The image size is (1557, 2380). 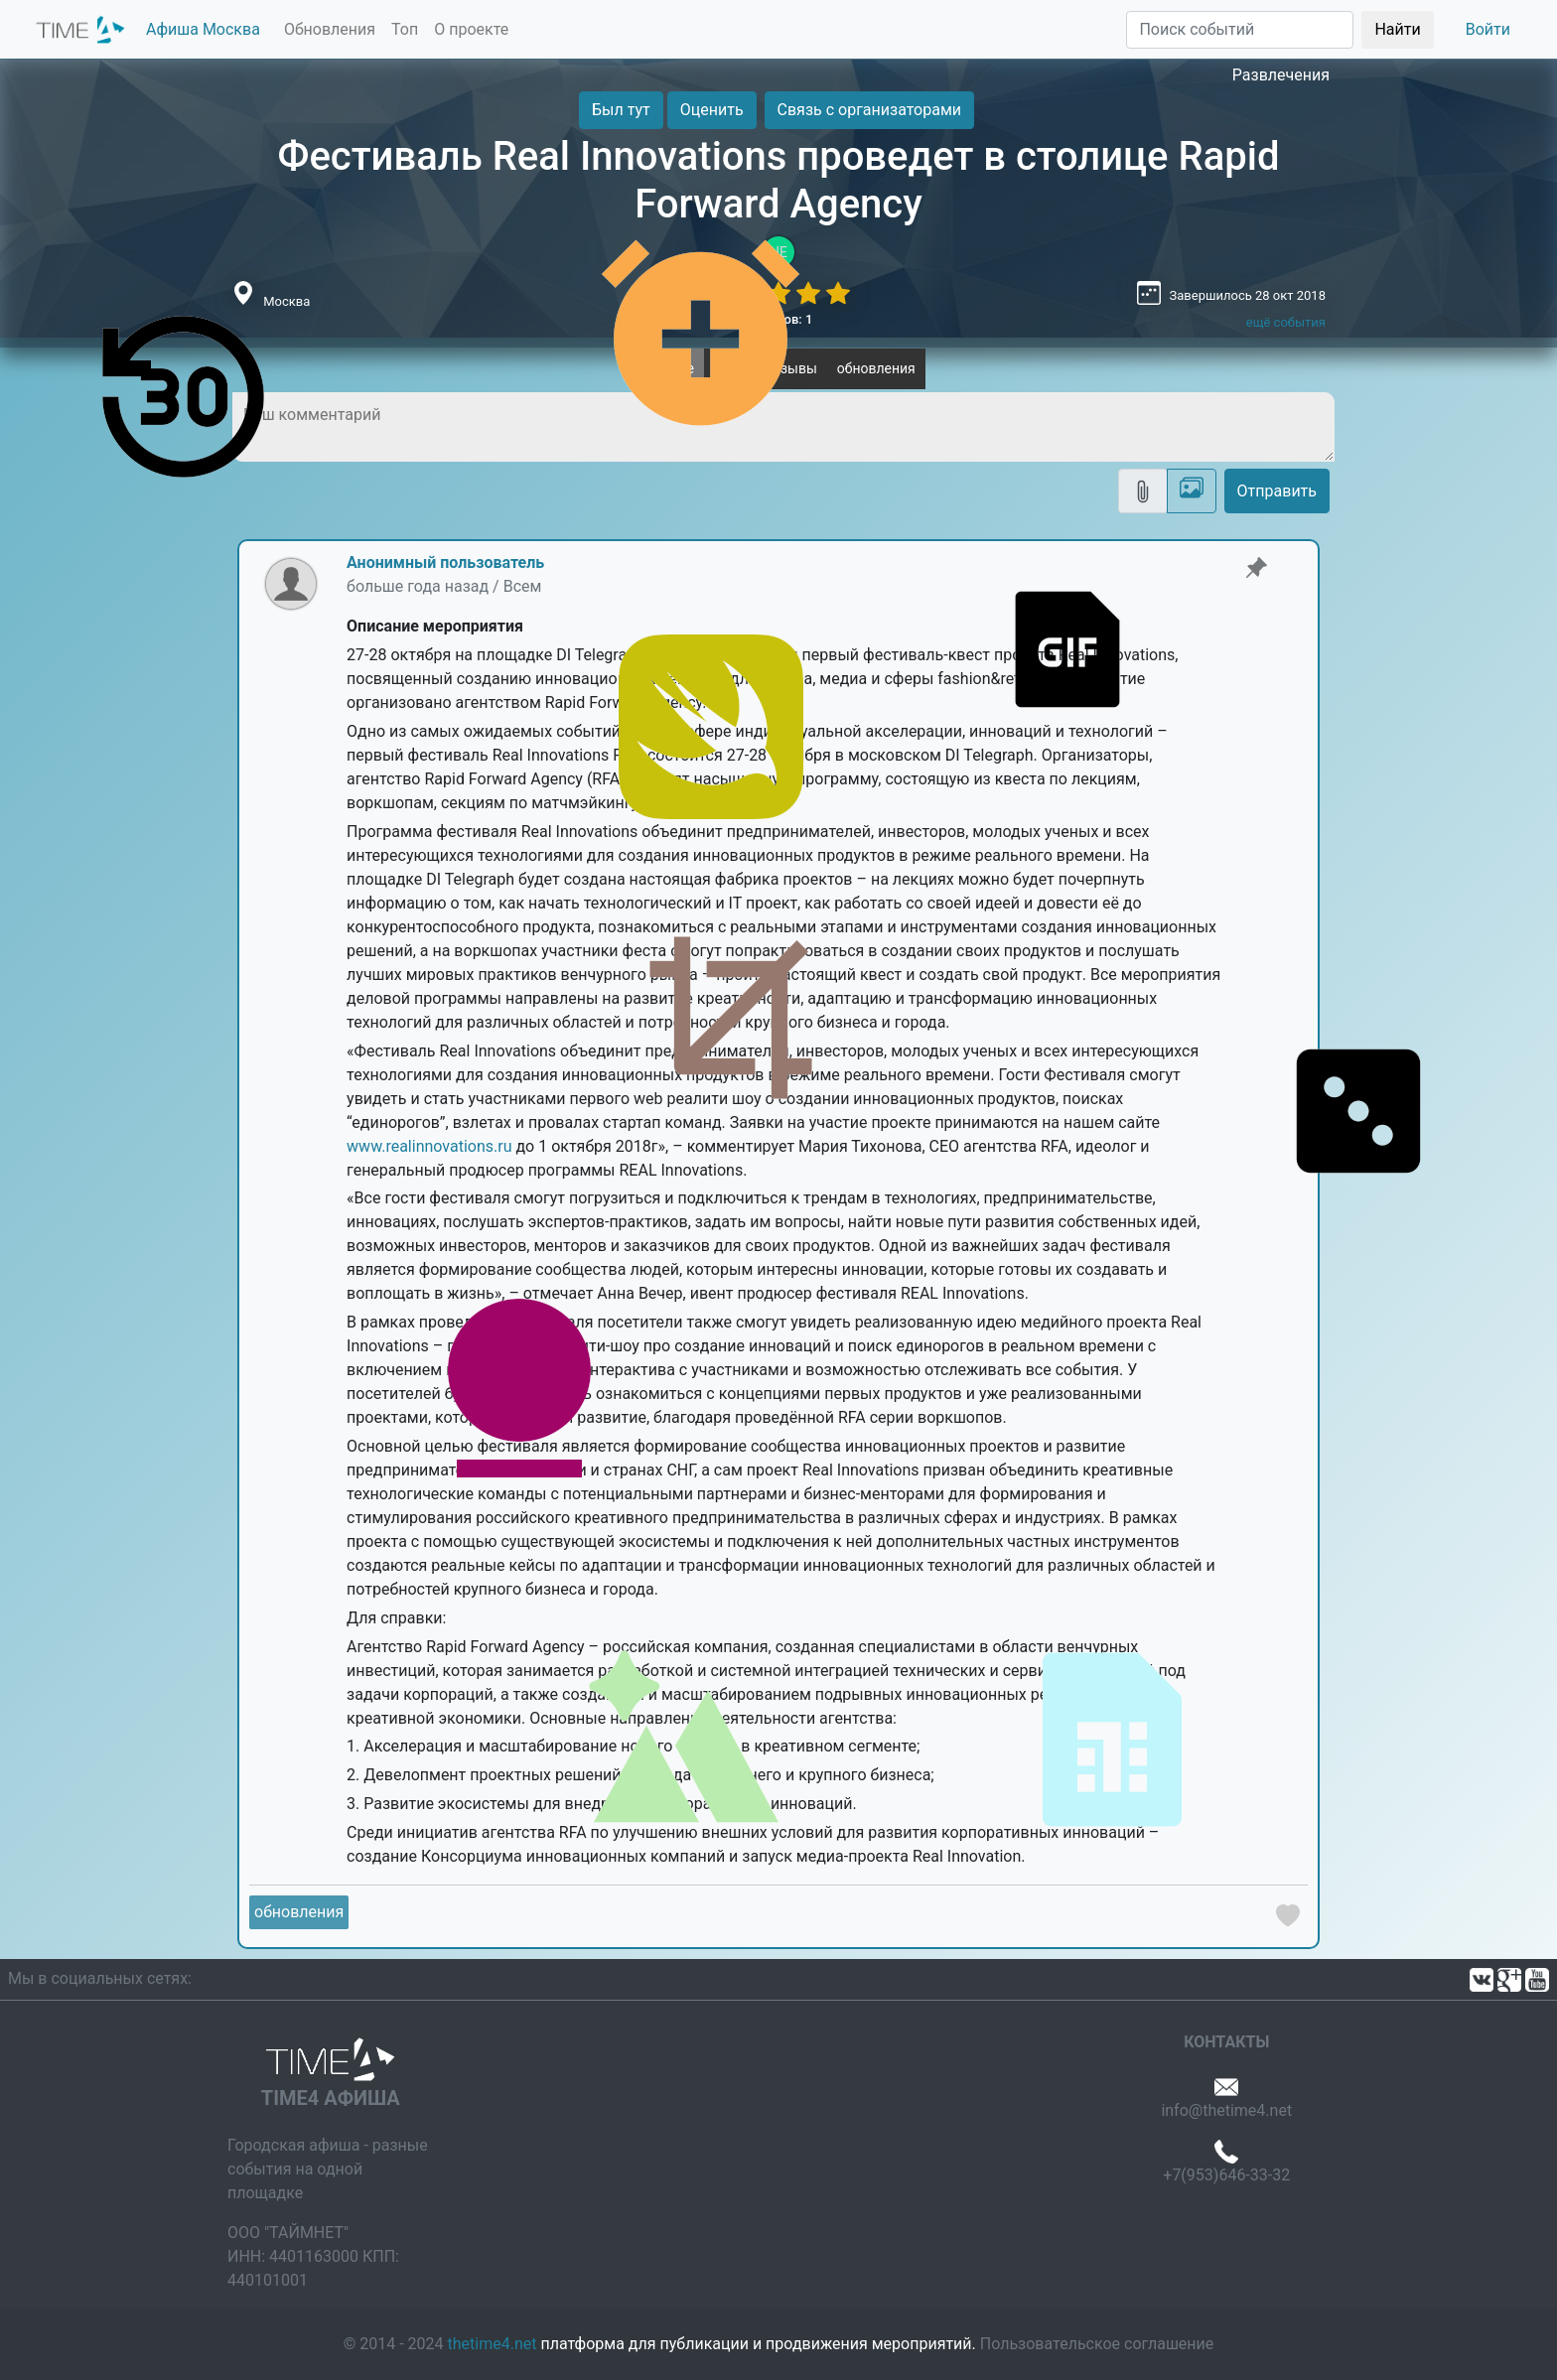 I want to click on crop an image or photo, so click(x=731, y=1018).